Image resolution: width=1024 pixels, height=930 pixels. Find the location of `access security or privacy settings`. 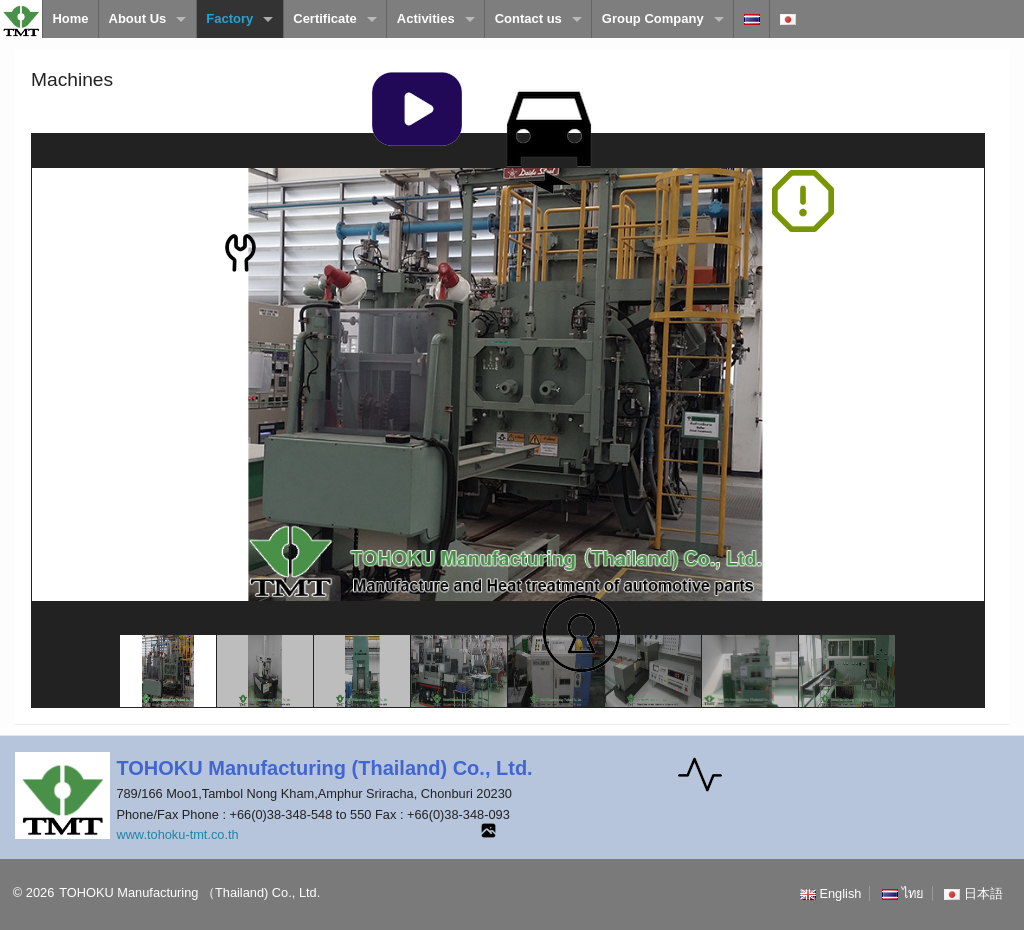

access security or privacy settings is located at coordinates (581, 633).